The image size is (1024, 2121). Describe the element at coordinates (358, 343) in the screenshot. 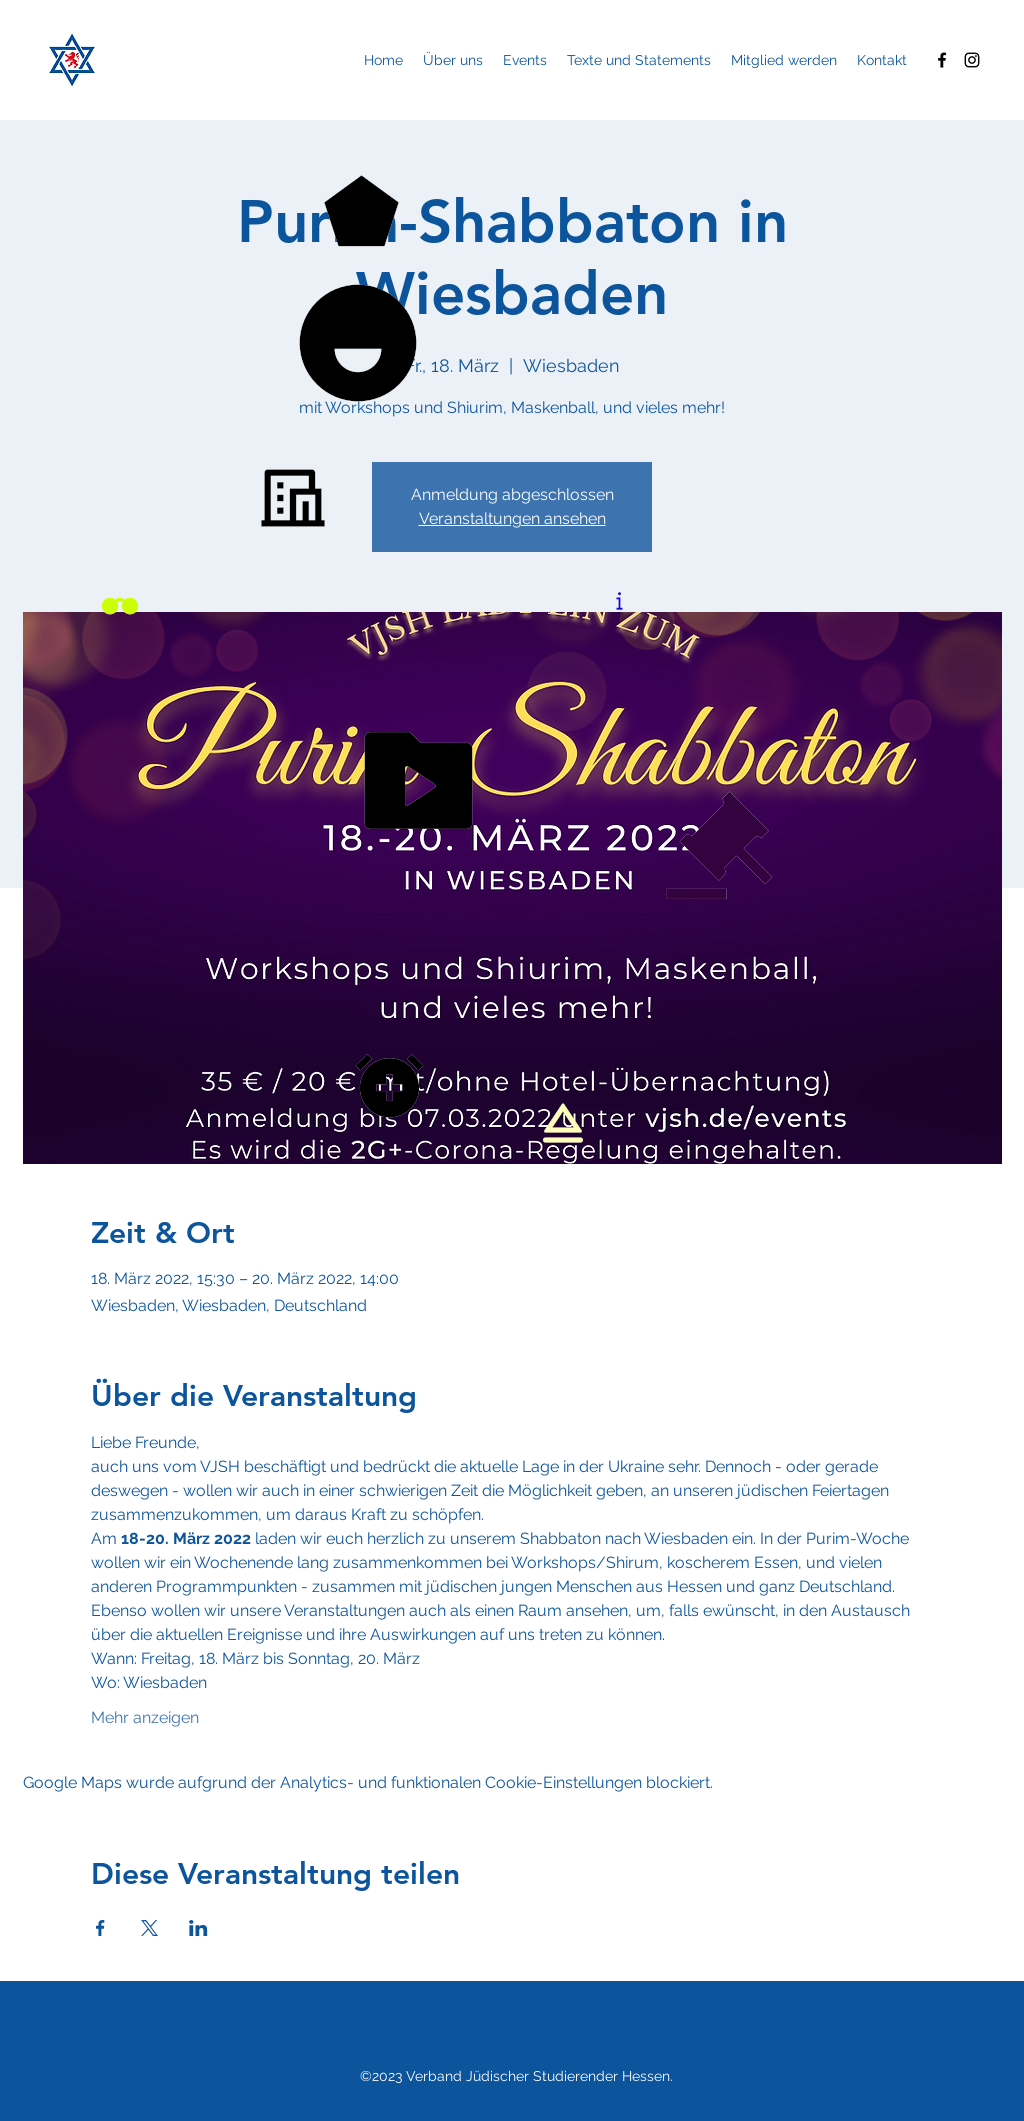

I see `add an emoji reaction` at that location.